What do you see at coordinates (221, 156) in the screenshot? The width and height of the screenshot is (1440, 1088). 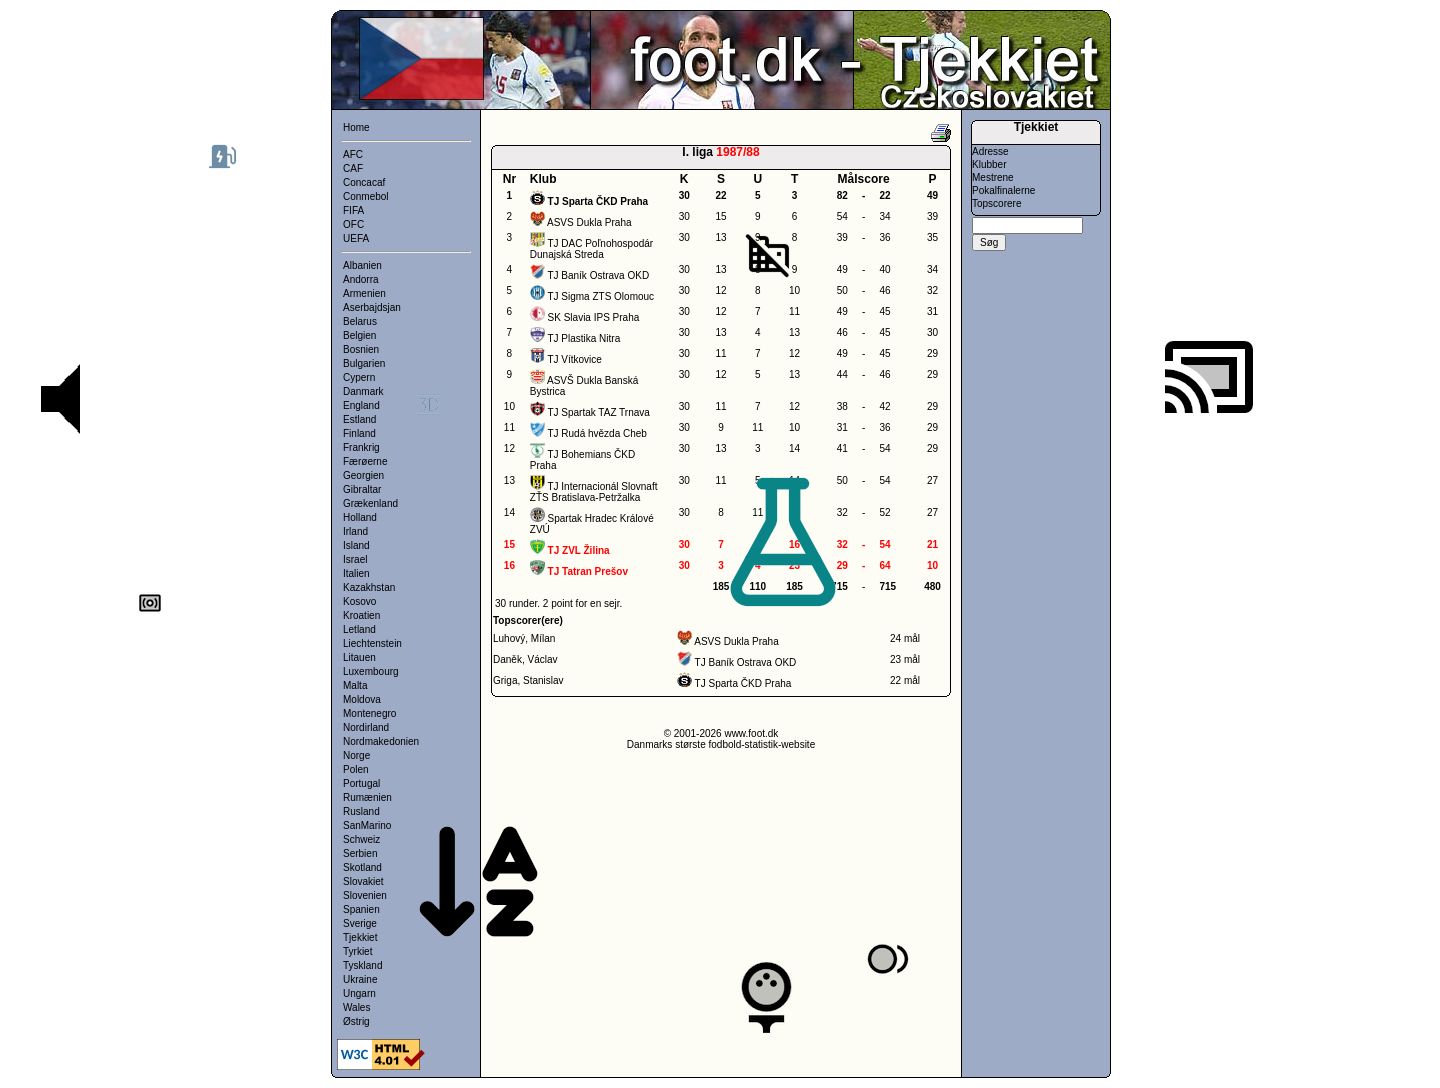 I see `find nearby EV charging stations` at bounding box center [221, 156].